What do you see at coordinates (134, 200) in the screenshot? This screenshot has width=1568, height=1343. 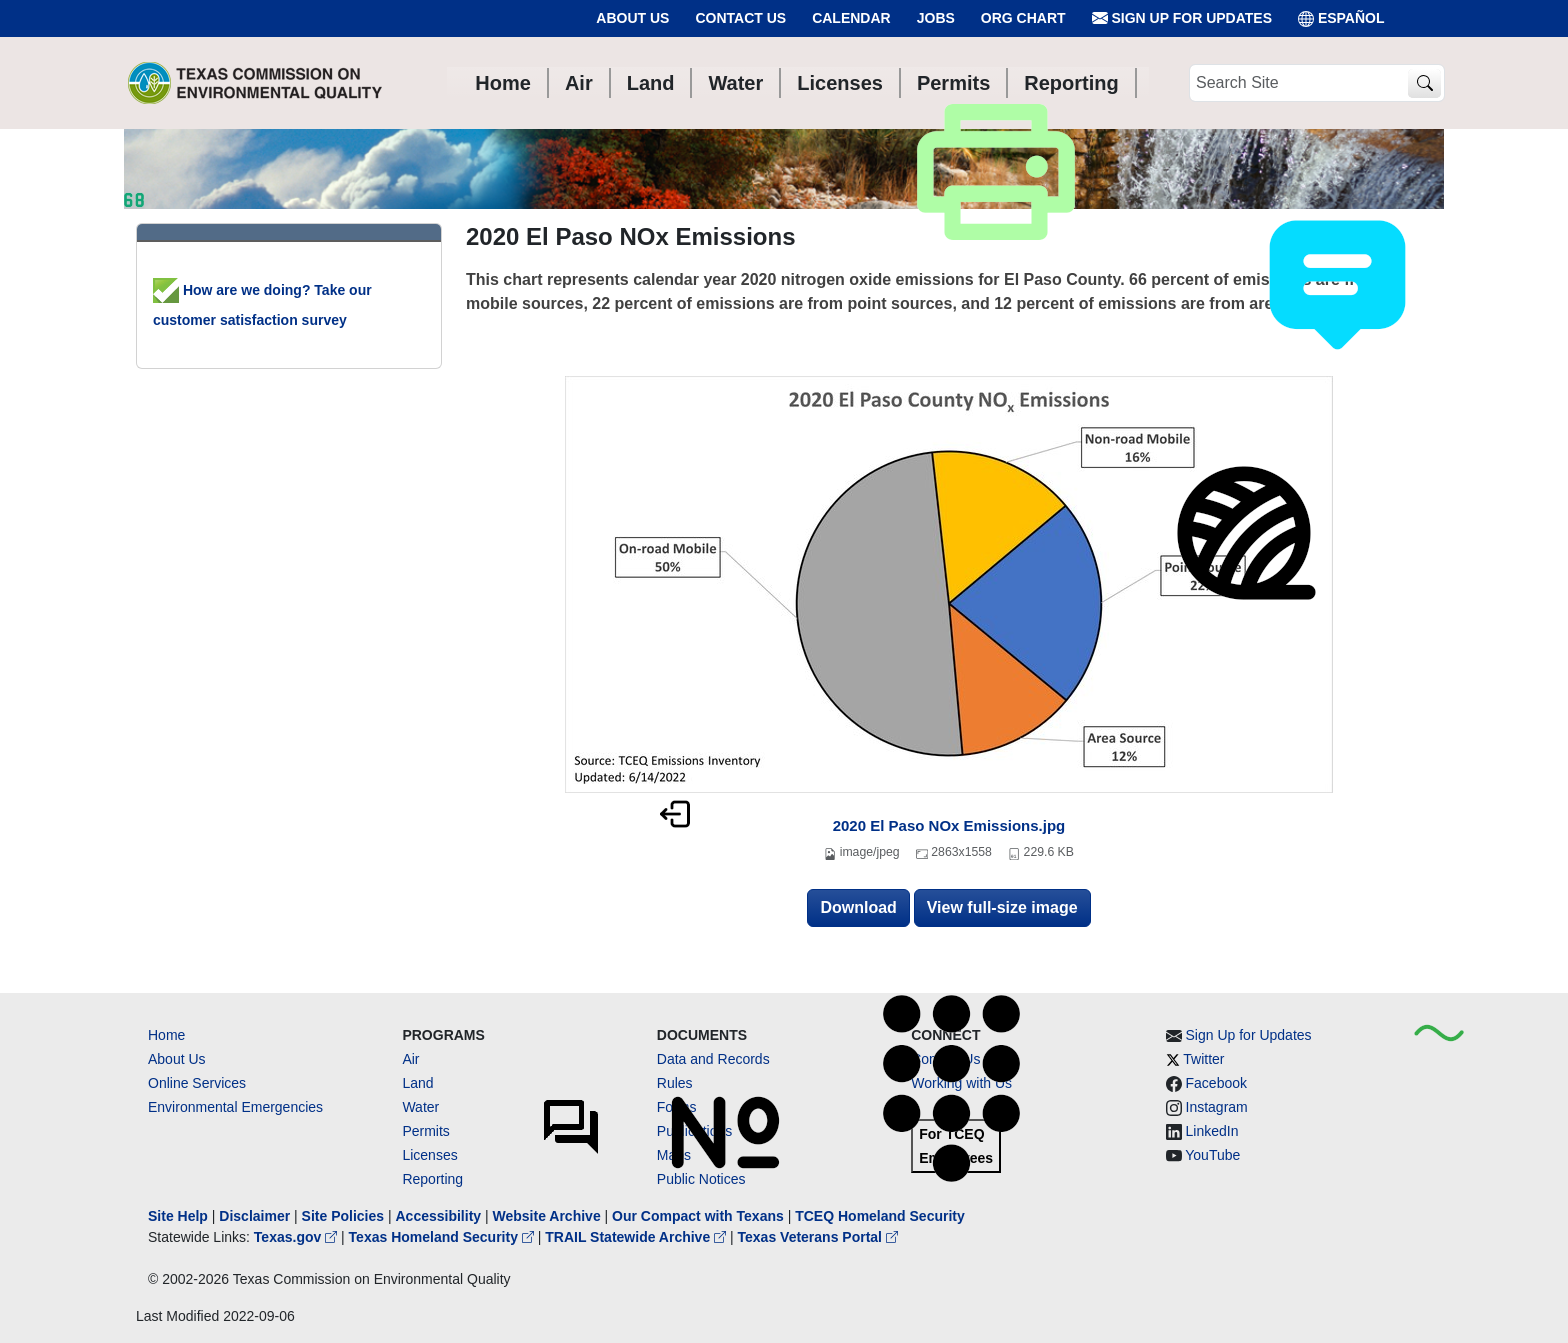 I see `displays the number 68 as a label or count indicator` at bounding box center [134, 200].